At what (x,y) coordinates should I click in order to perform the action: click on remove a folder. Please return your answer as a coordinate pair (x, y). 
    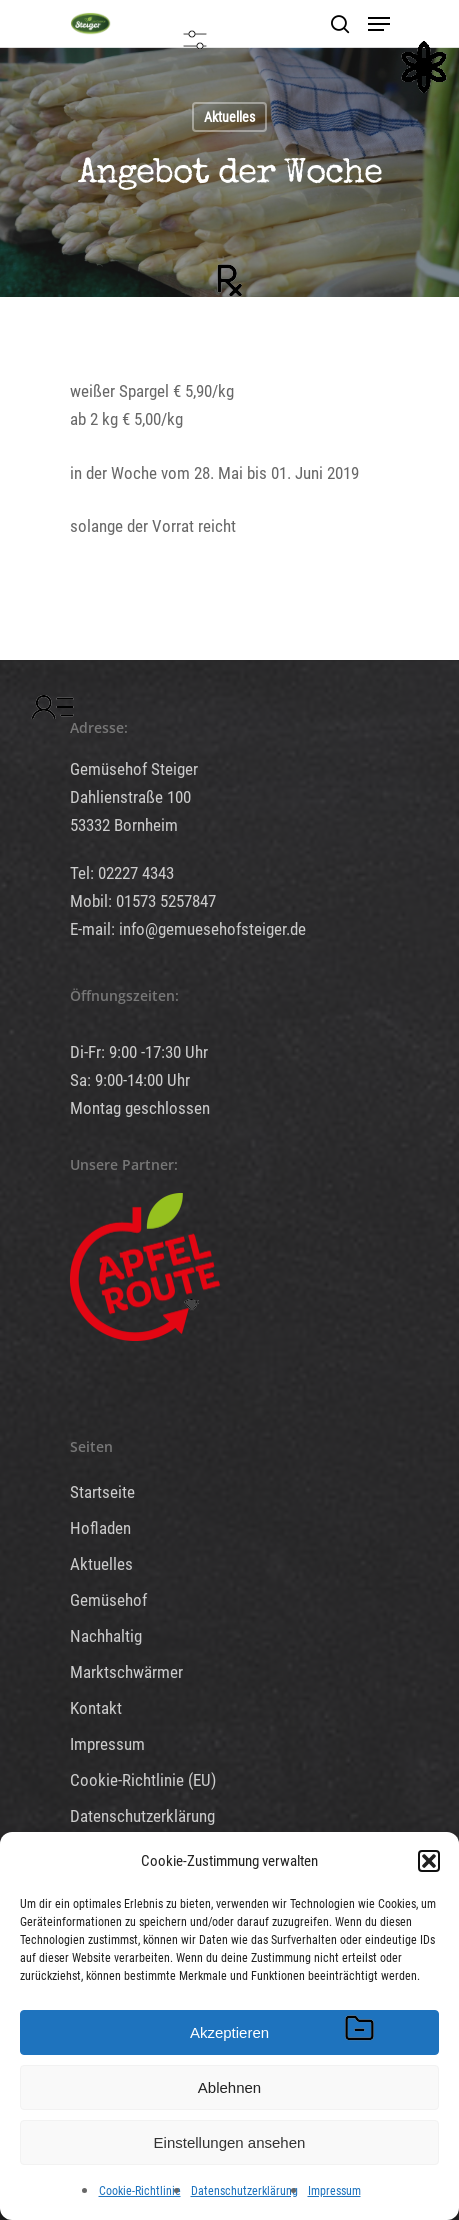
    Looking at the image, I should click on (359, 2028).